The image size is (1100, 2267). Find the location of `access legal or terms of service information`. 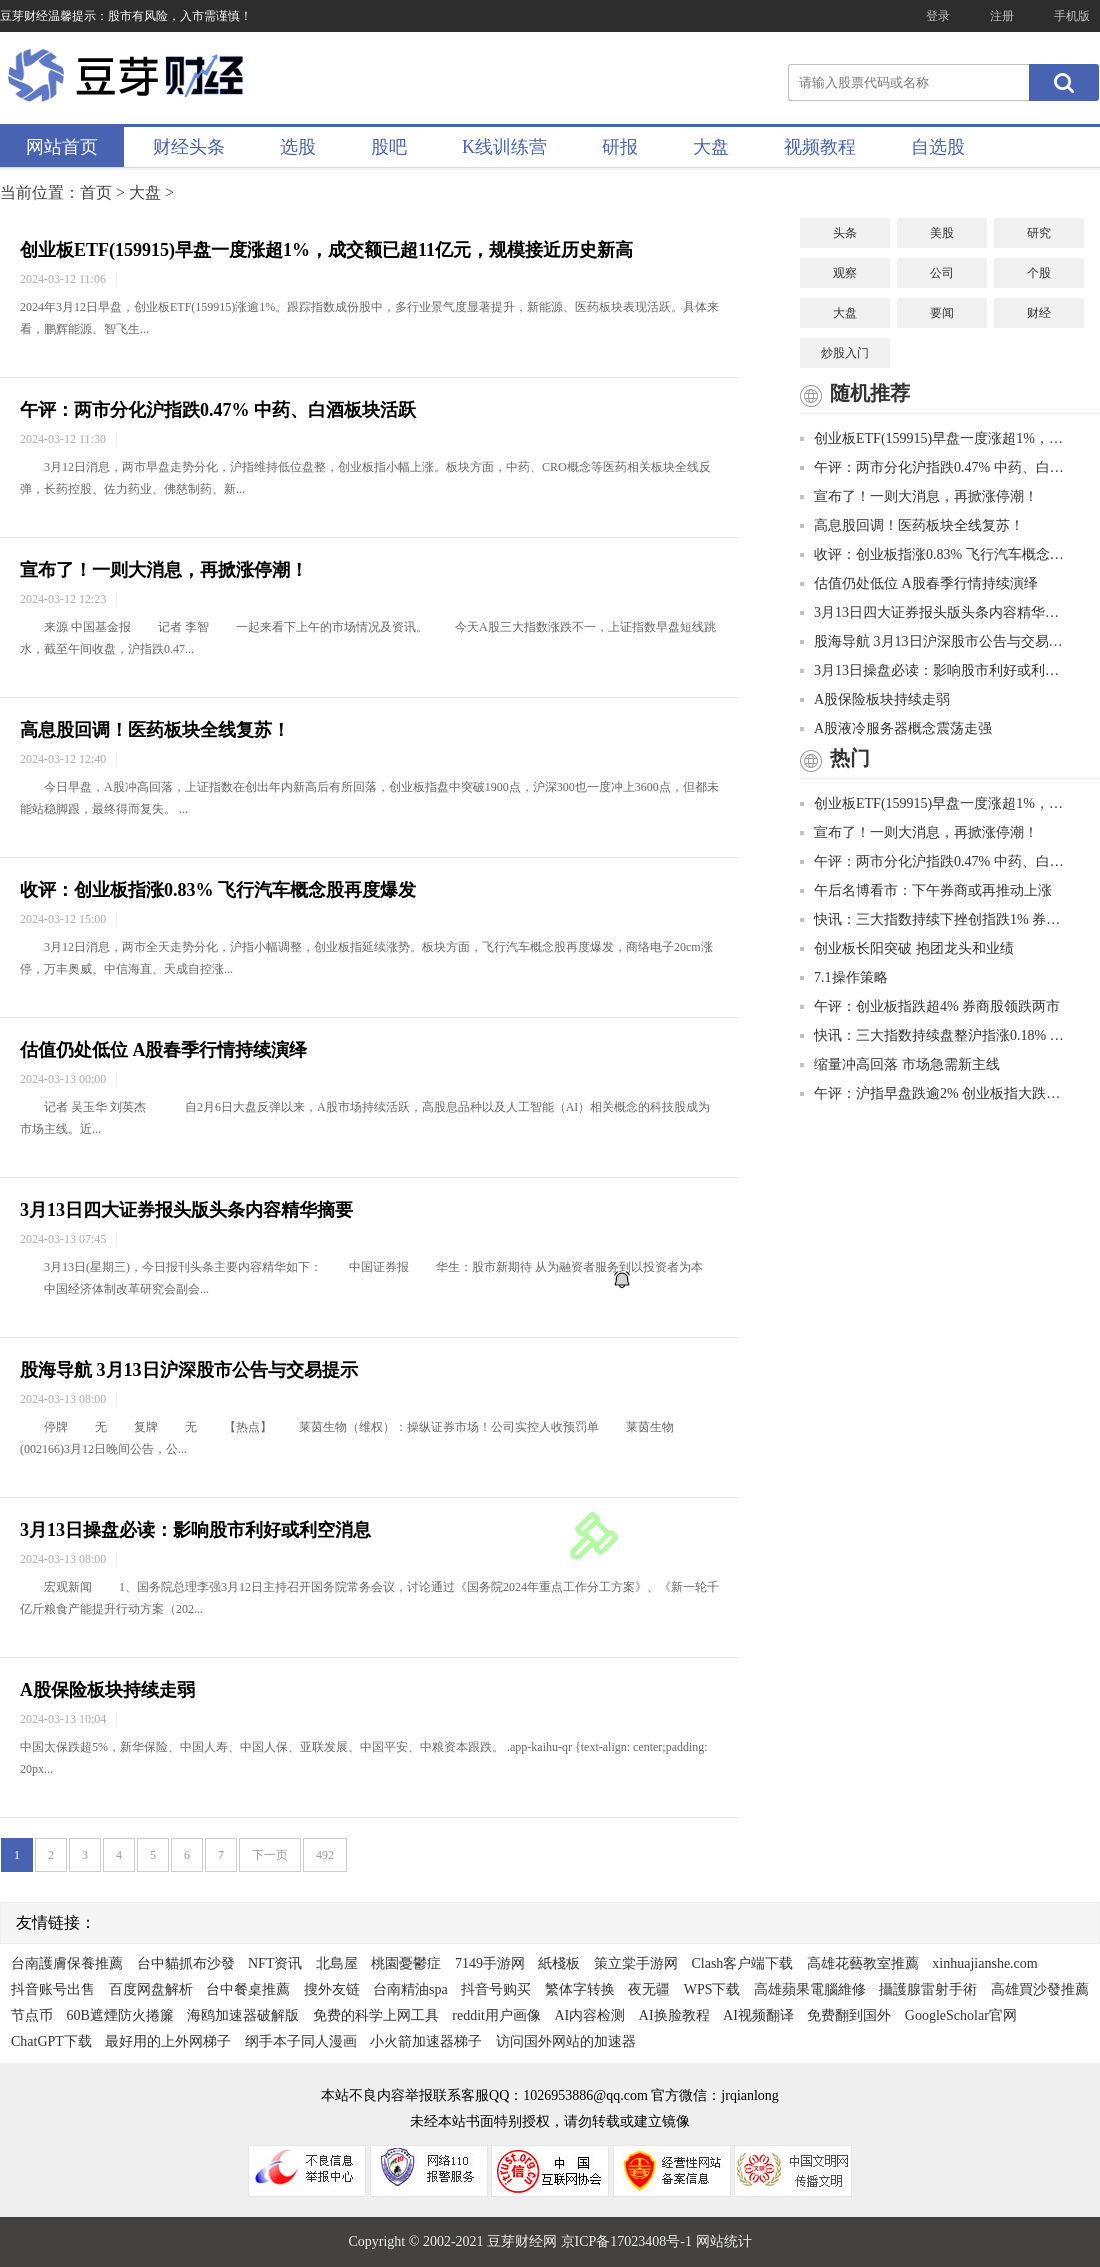

access legal or terms of service information is located at coordinates (592, 1537).